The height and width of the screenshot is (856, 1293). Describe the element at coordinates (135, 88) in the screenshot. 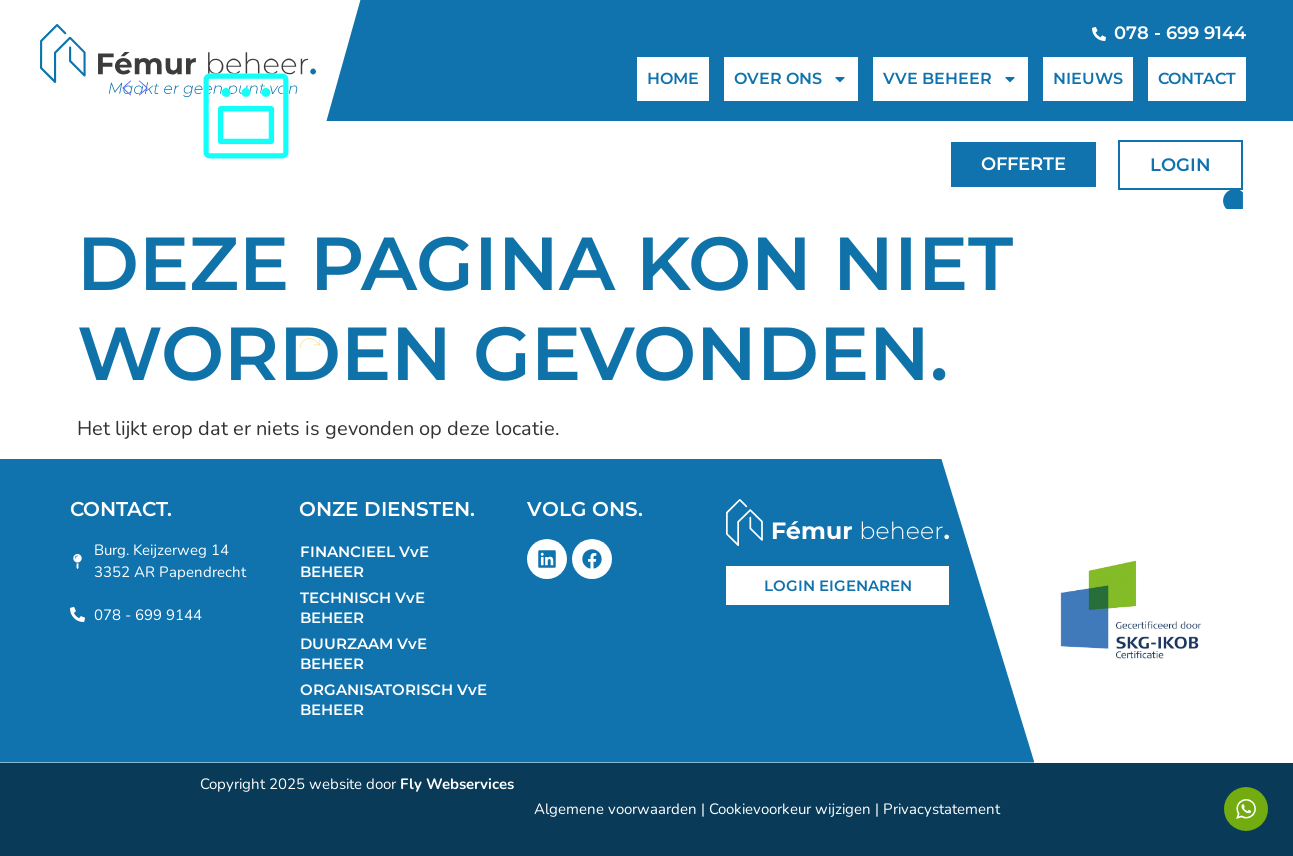

I see `view or edit source code` at that location.